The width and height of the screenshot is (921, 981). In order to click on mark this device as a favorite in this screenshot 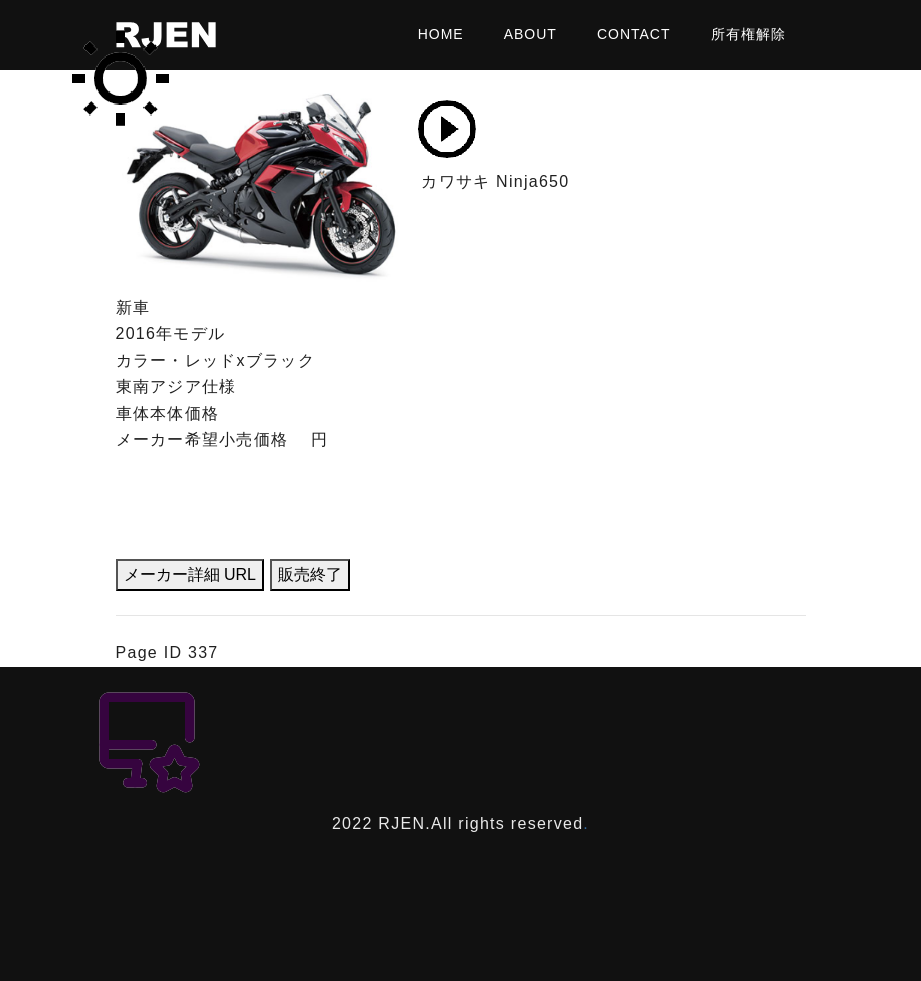, I will do `click(147, 740)`.